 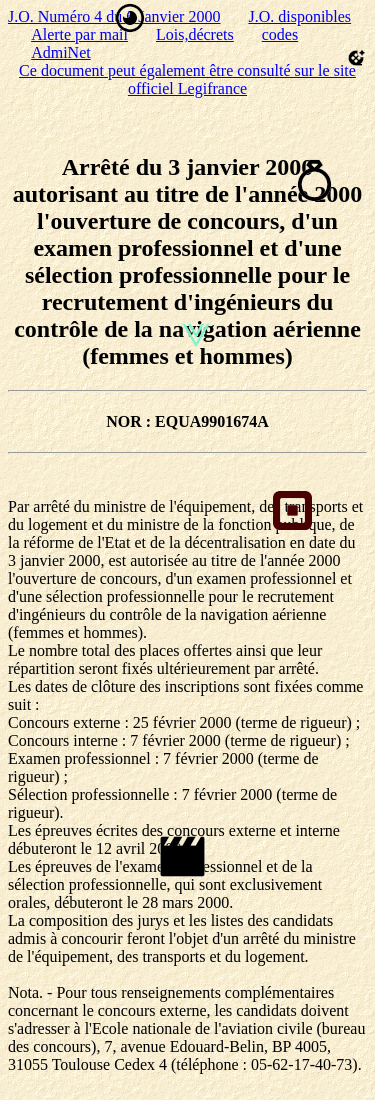 I want to click on generate AI-powered video content, so click(x=356, y=58).